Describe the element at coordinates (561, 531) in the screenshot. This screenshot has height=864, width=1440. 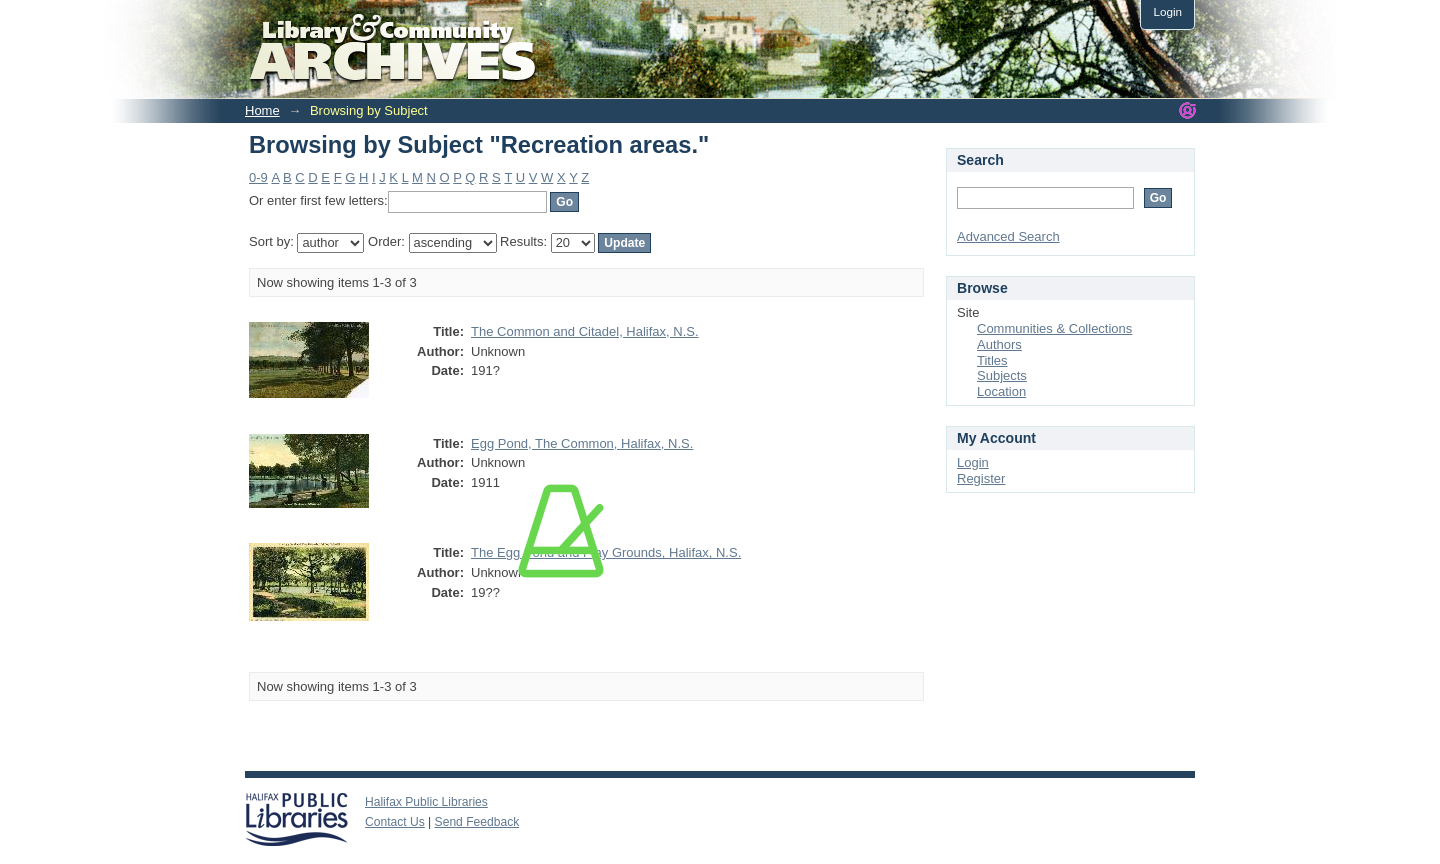
I see `adjust tempo or timing settings` at that location.